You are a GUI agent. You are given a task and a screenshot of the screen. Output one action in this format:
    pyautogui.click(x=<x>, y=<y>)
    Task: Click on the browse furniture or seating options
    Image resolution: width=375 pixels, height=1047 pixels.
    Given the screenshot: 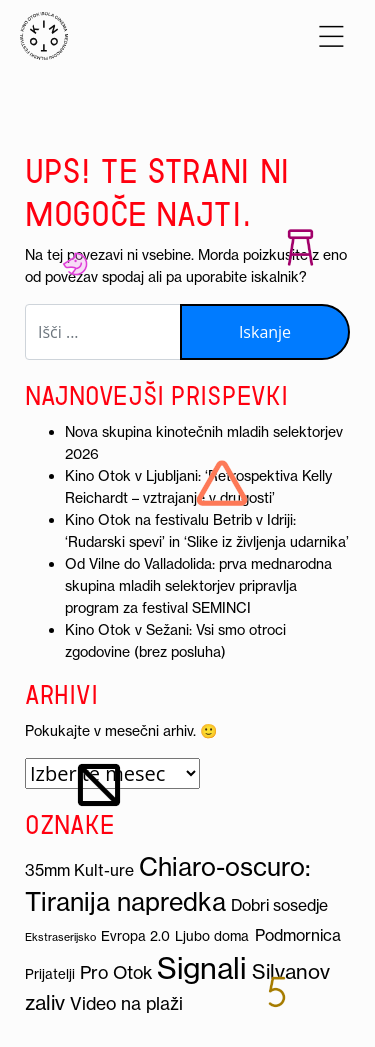 What is the action you would take?
    pyautogui.click(x=300, y=247)
    